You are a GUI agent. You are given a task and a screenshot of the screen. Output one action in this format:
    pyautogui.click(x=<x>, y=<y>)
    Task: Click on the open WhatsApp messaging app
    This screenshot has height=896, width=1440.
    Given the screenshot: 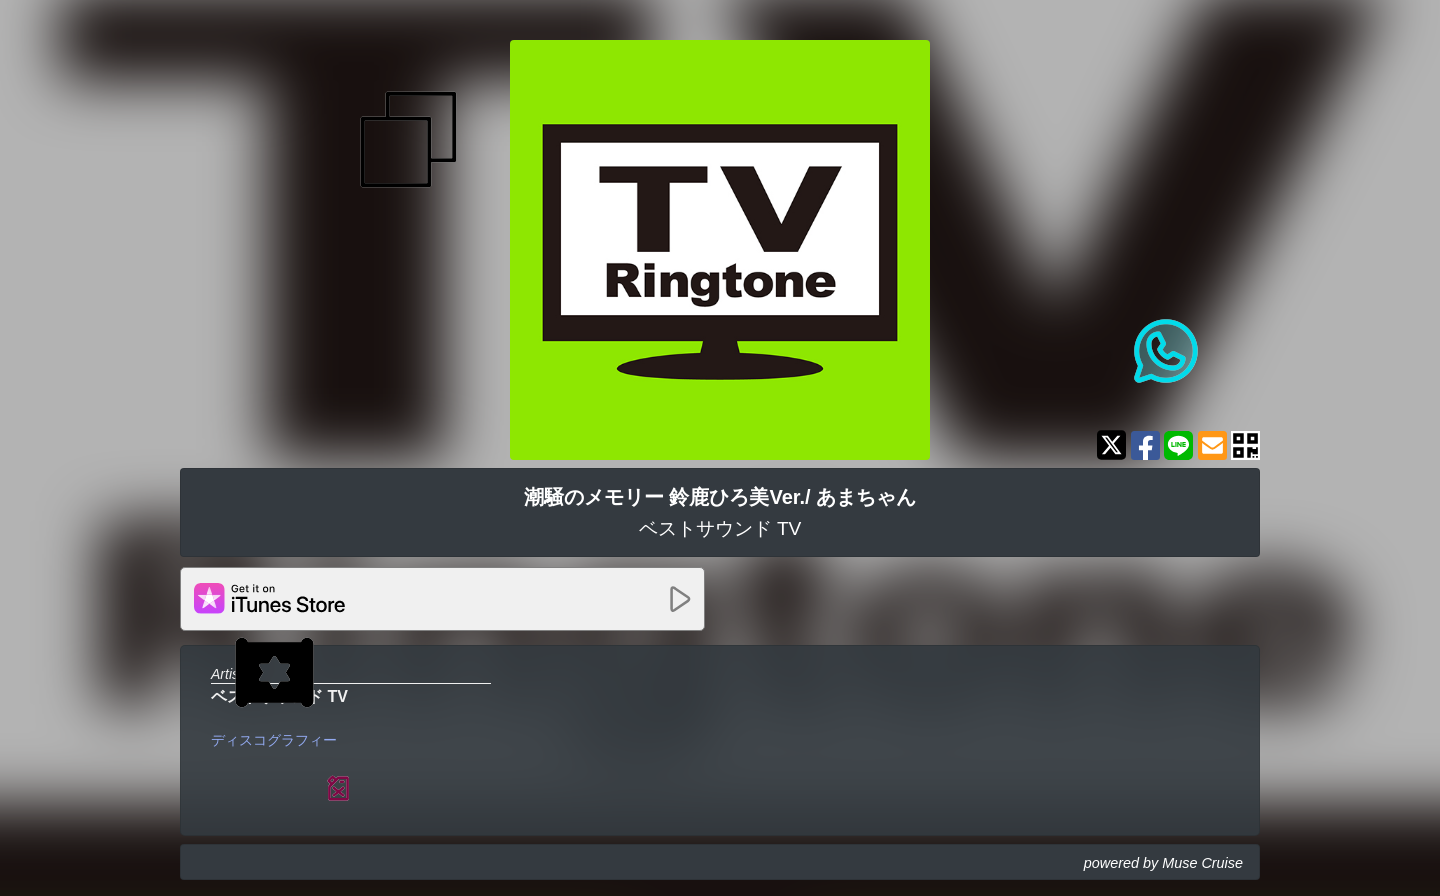 What is the action you would take?
    pyautogui.click(x=1166, y=351)
    